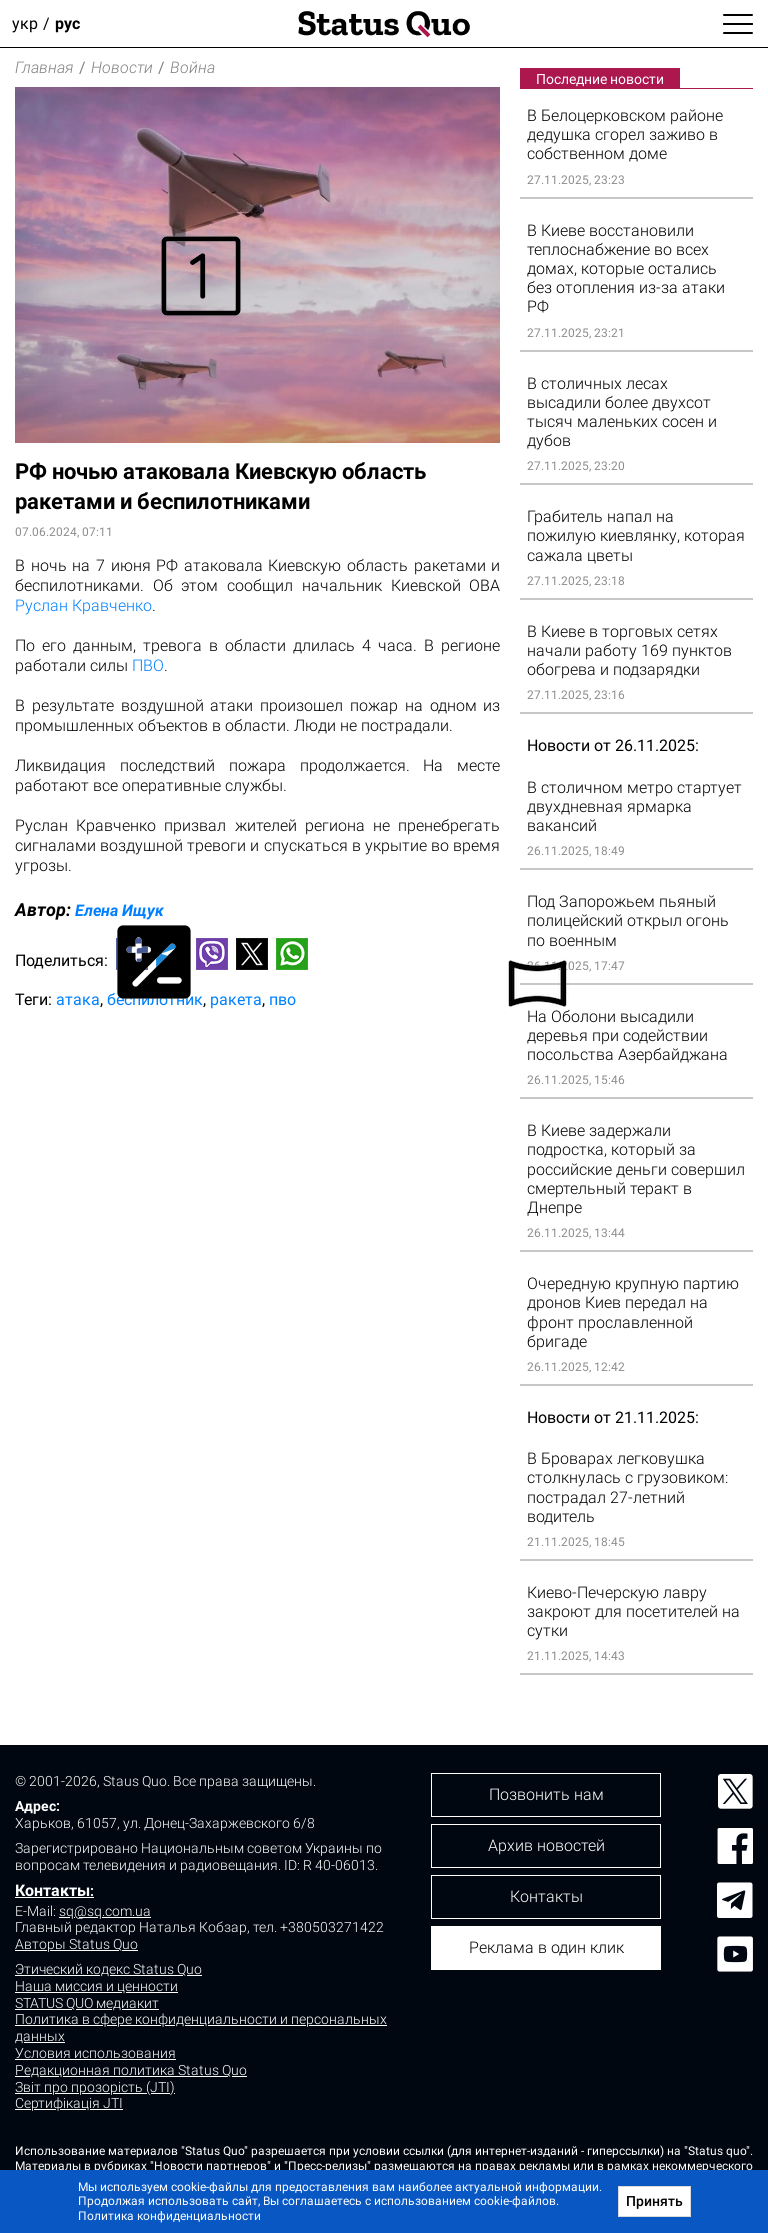 Image resolution: width=768 pixels, height=2233 pixels. I want to click on toggle between adding and subtracting values, so click(154, 962).